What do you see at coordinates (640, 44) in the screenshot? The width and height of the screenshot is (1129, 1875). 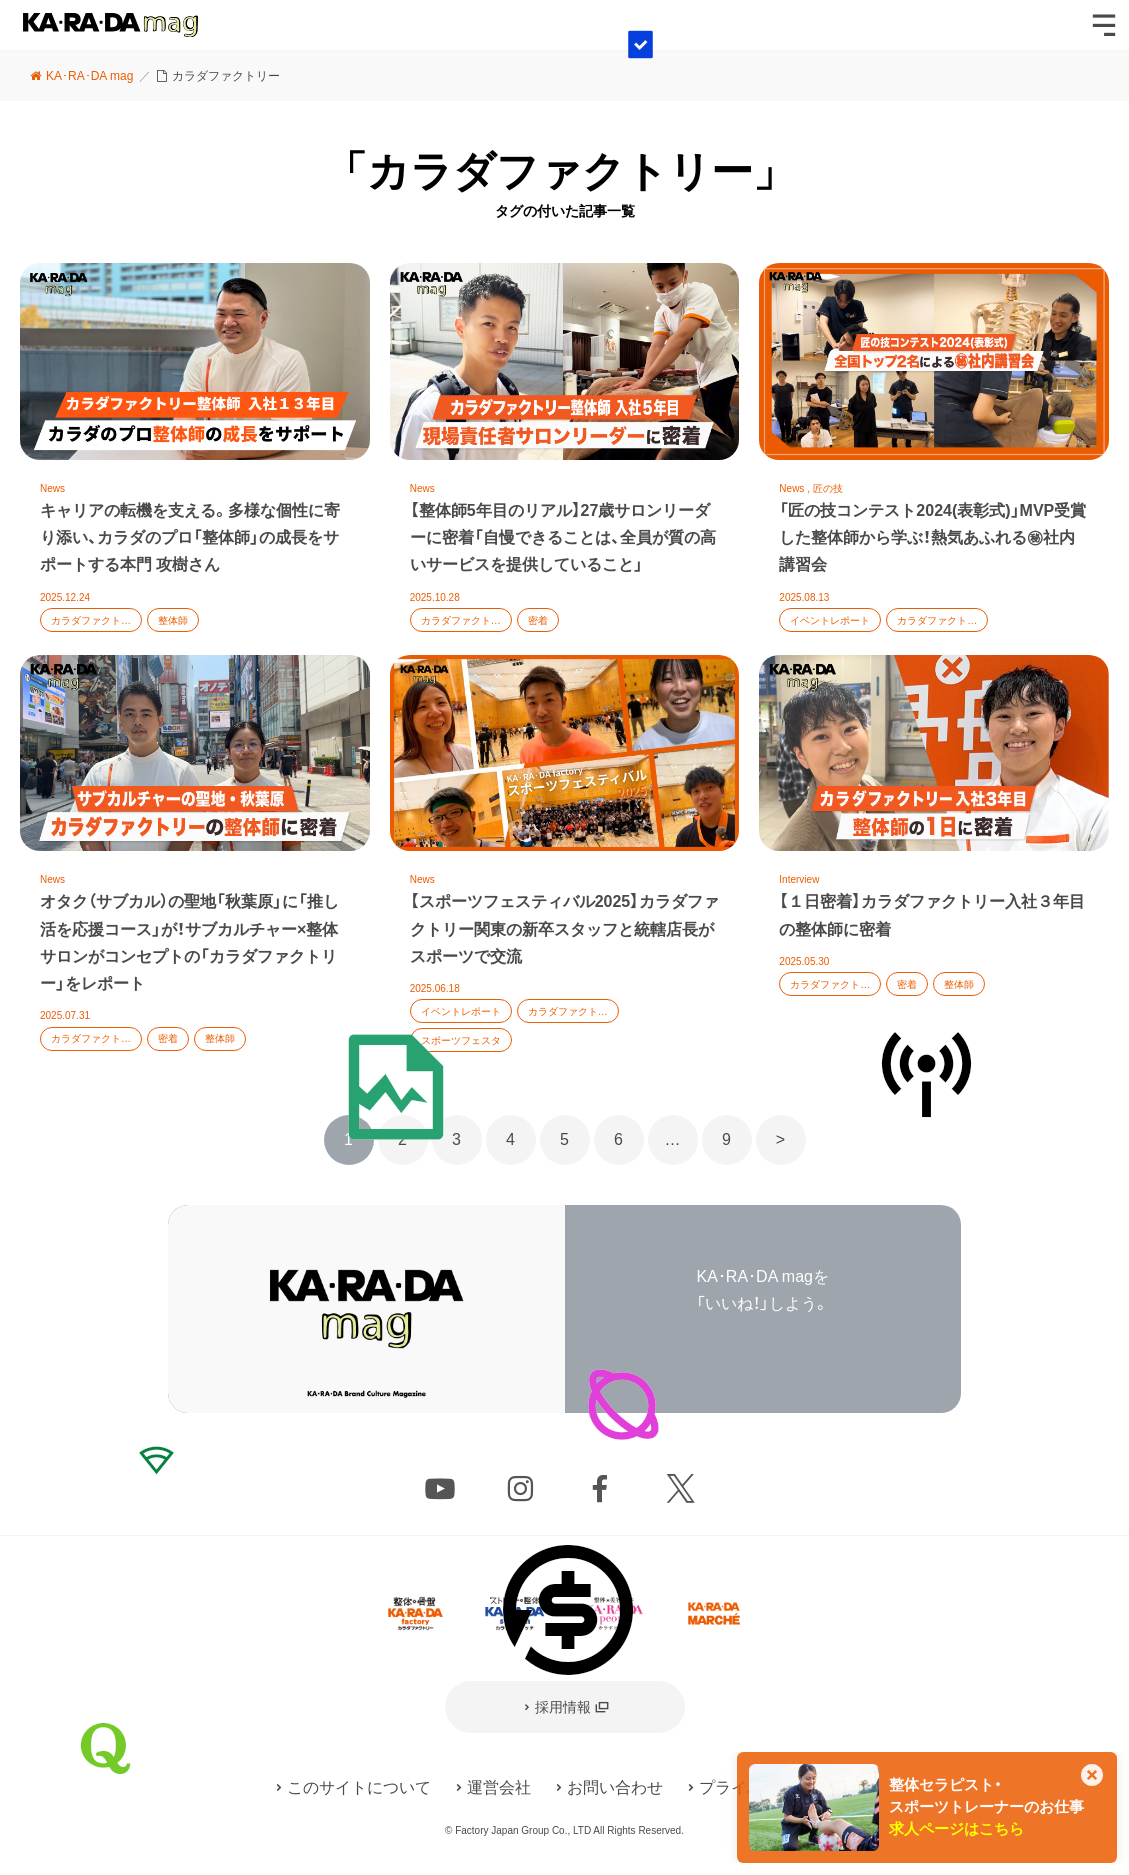 I see `mark task as complete` at bounding box center [640, 44].